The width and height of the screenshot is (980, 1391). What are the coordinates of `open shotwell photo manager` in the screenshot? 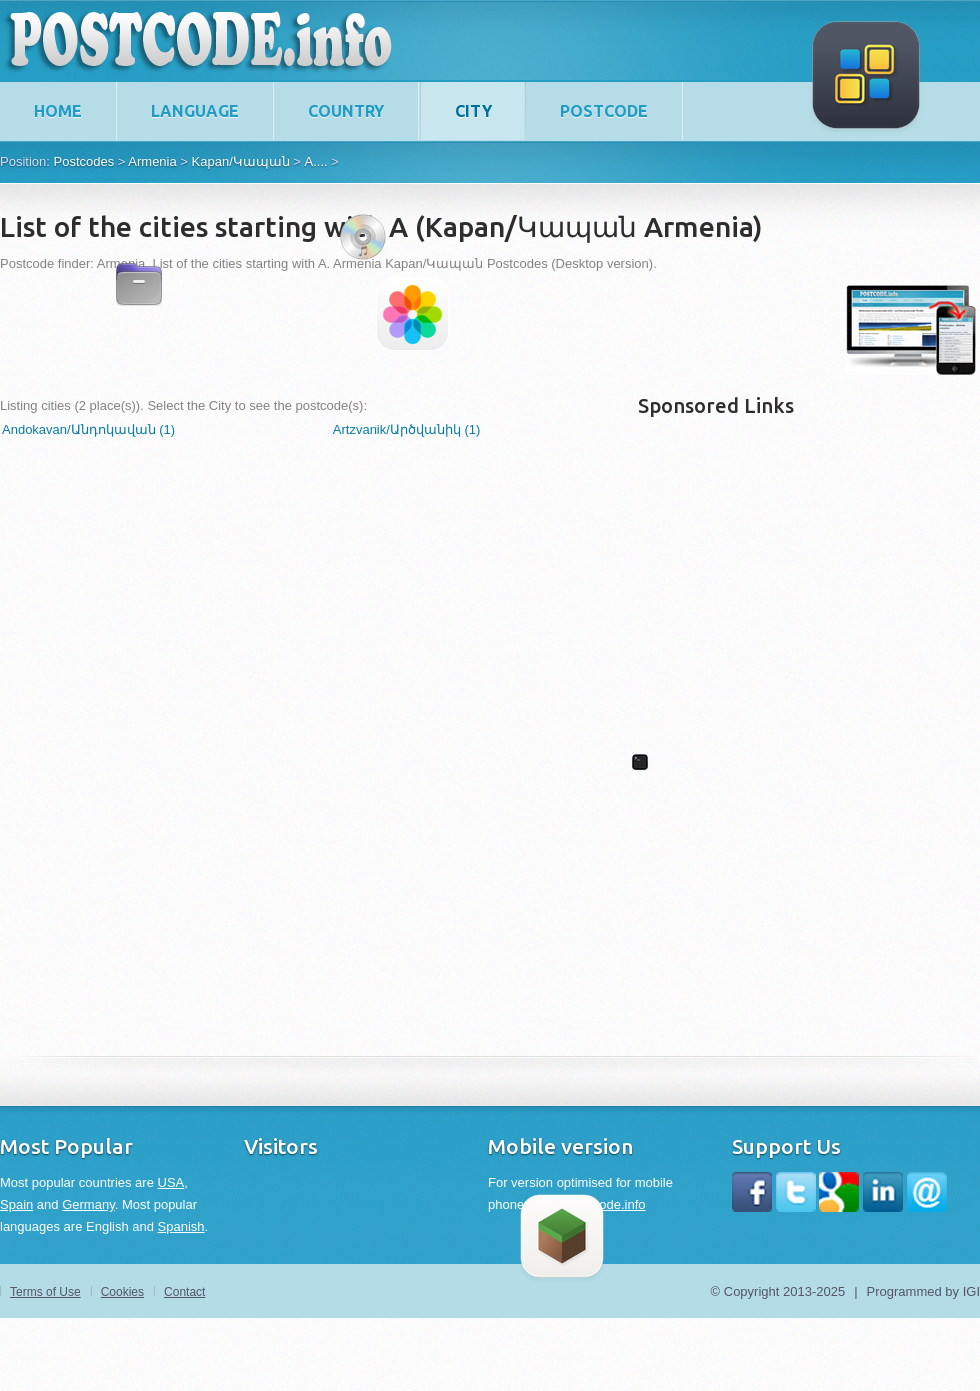 It's located at (412, 314).